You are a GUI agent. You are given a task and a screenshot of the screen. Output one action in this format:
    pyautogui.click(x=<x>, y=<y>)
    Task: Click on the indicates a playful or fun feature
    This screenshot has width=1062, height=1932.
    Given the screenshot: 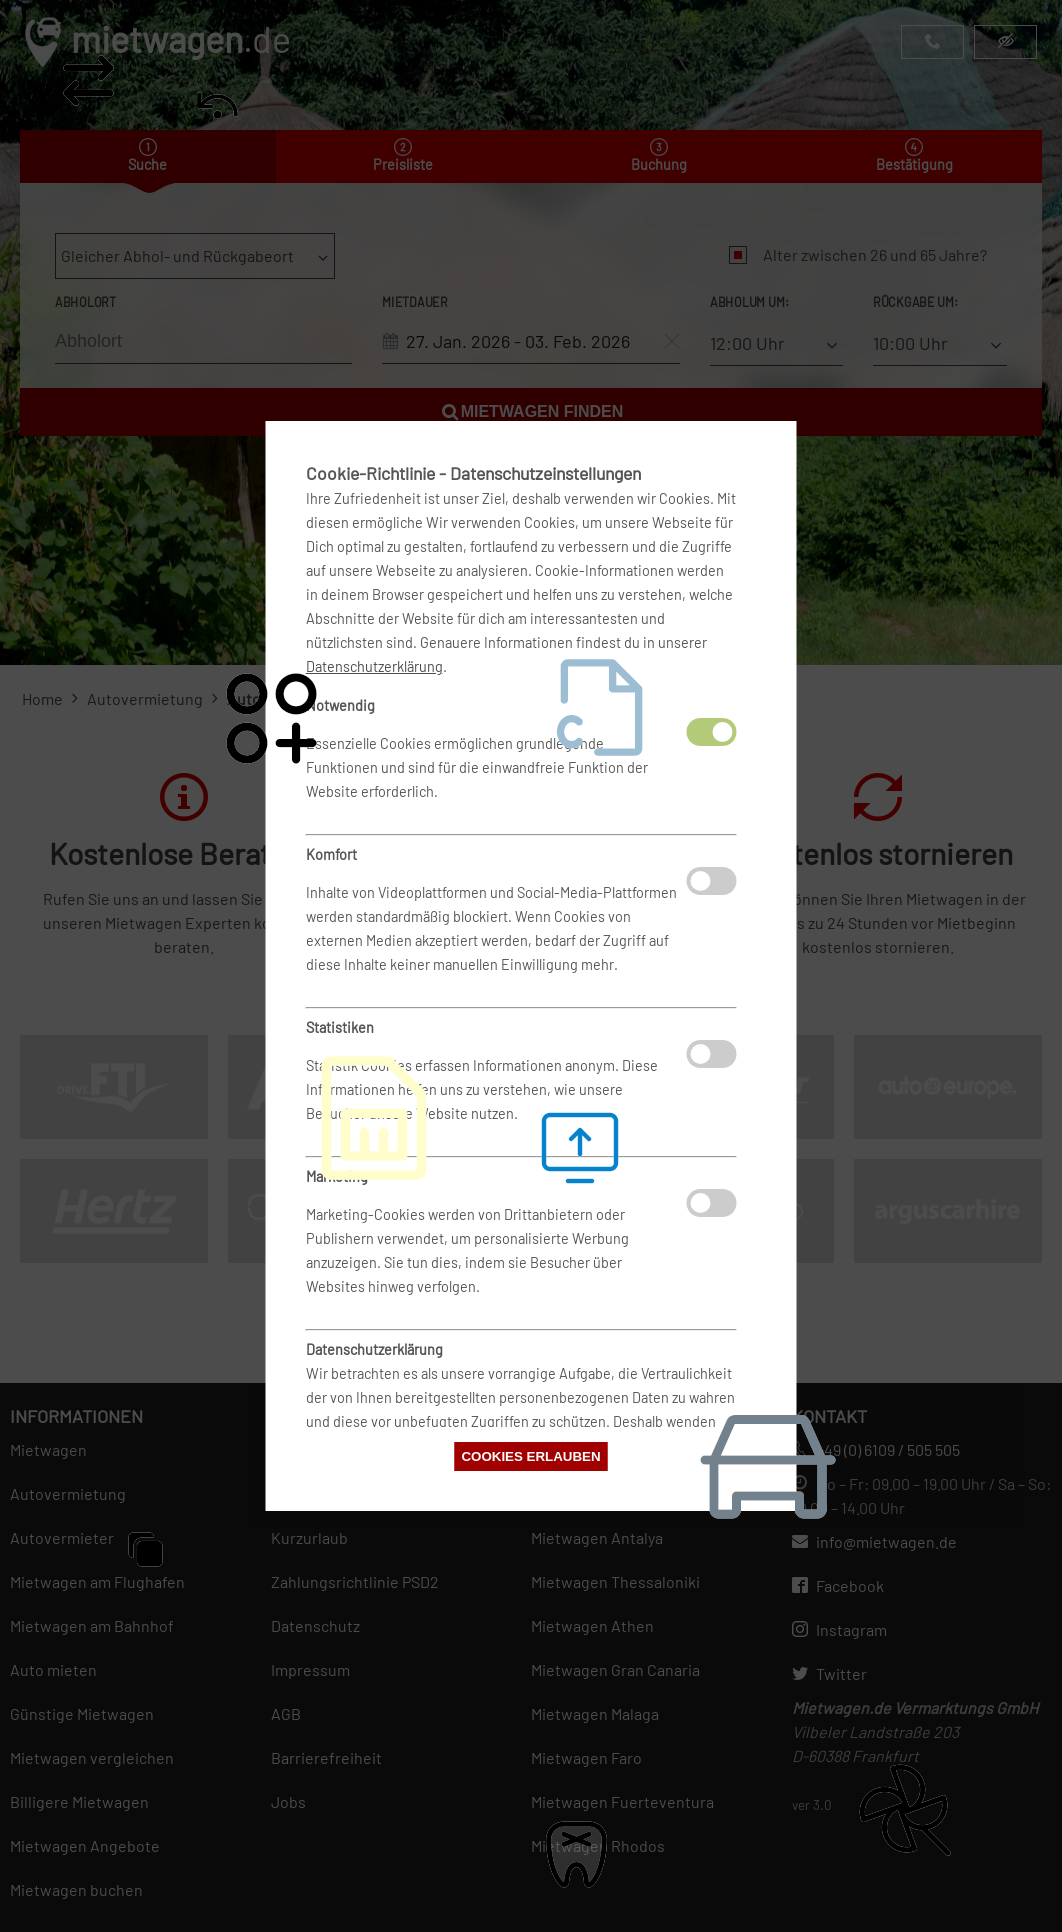 What is the action you would take?
    pyautogui.click(x=907, y=1812)
    